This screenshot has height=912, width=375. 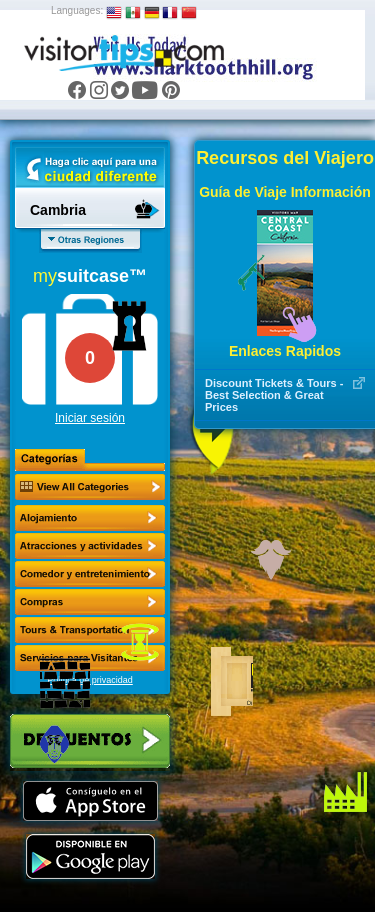 I want to click on select beard style for character customization, so click(x=271, y=559).